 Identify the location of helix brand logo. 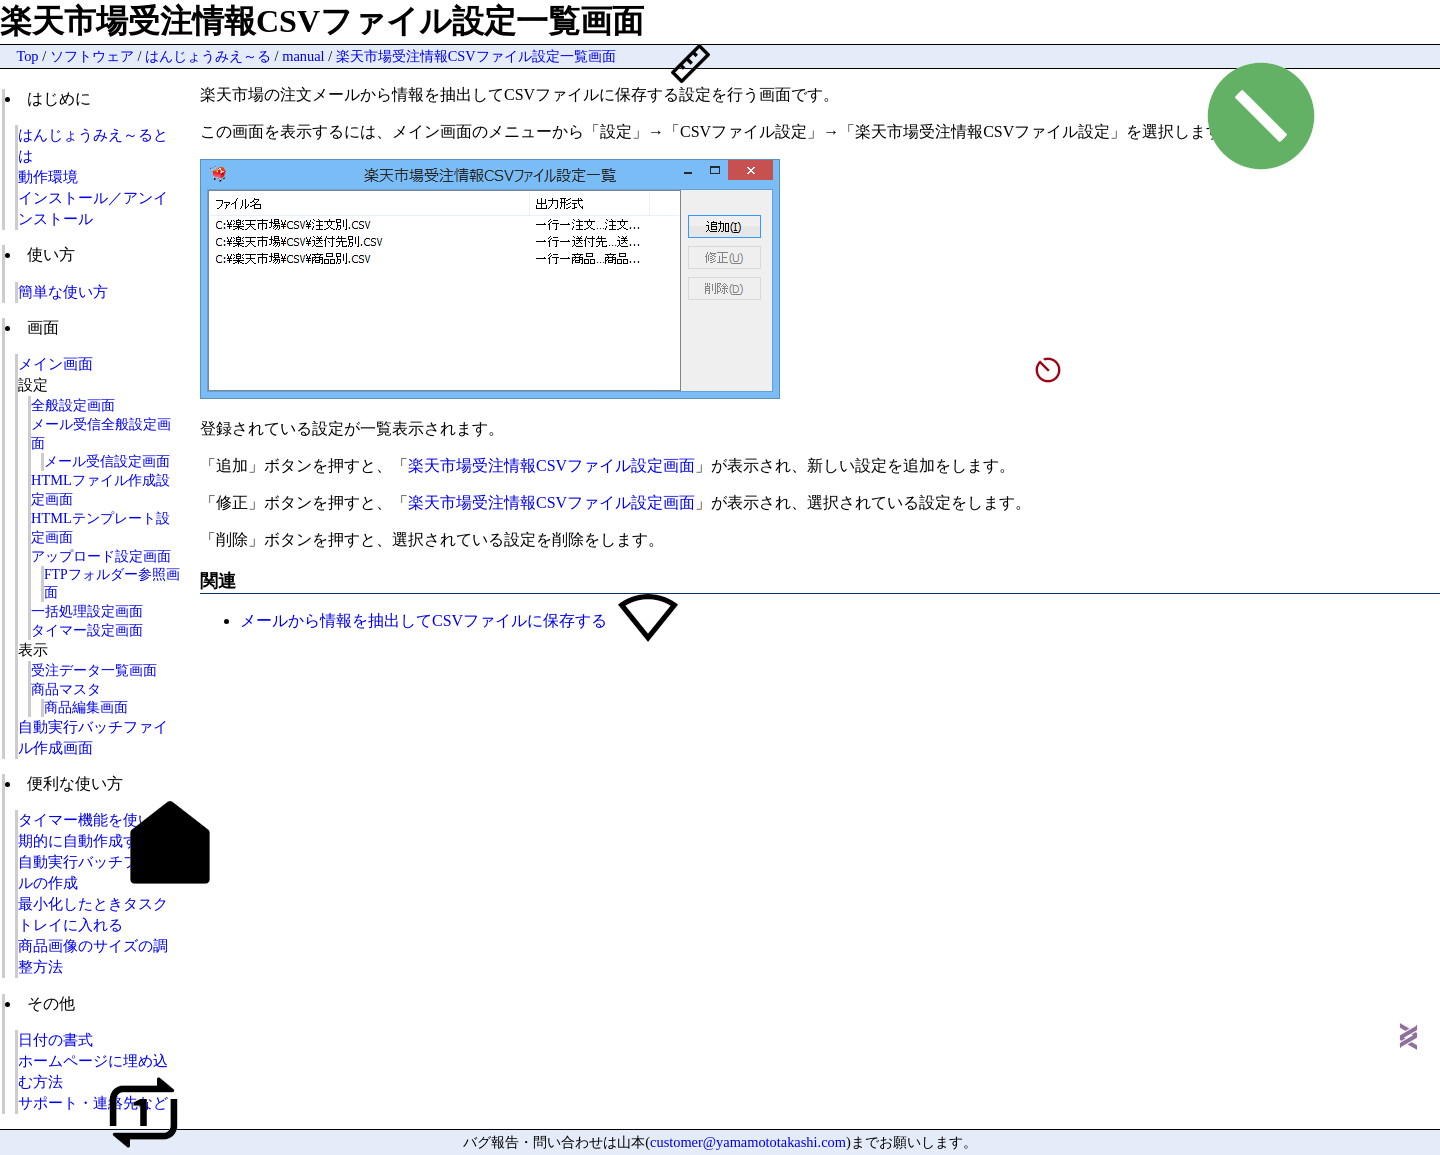
(1408, 1036).